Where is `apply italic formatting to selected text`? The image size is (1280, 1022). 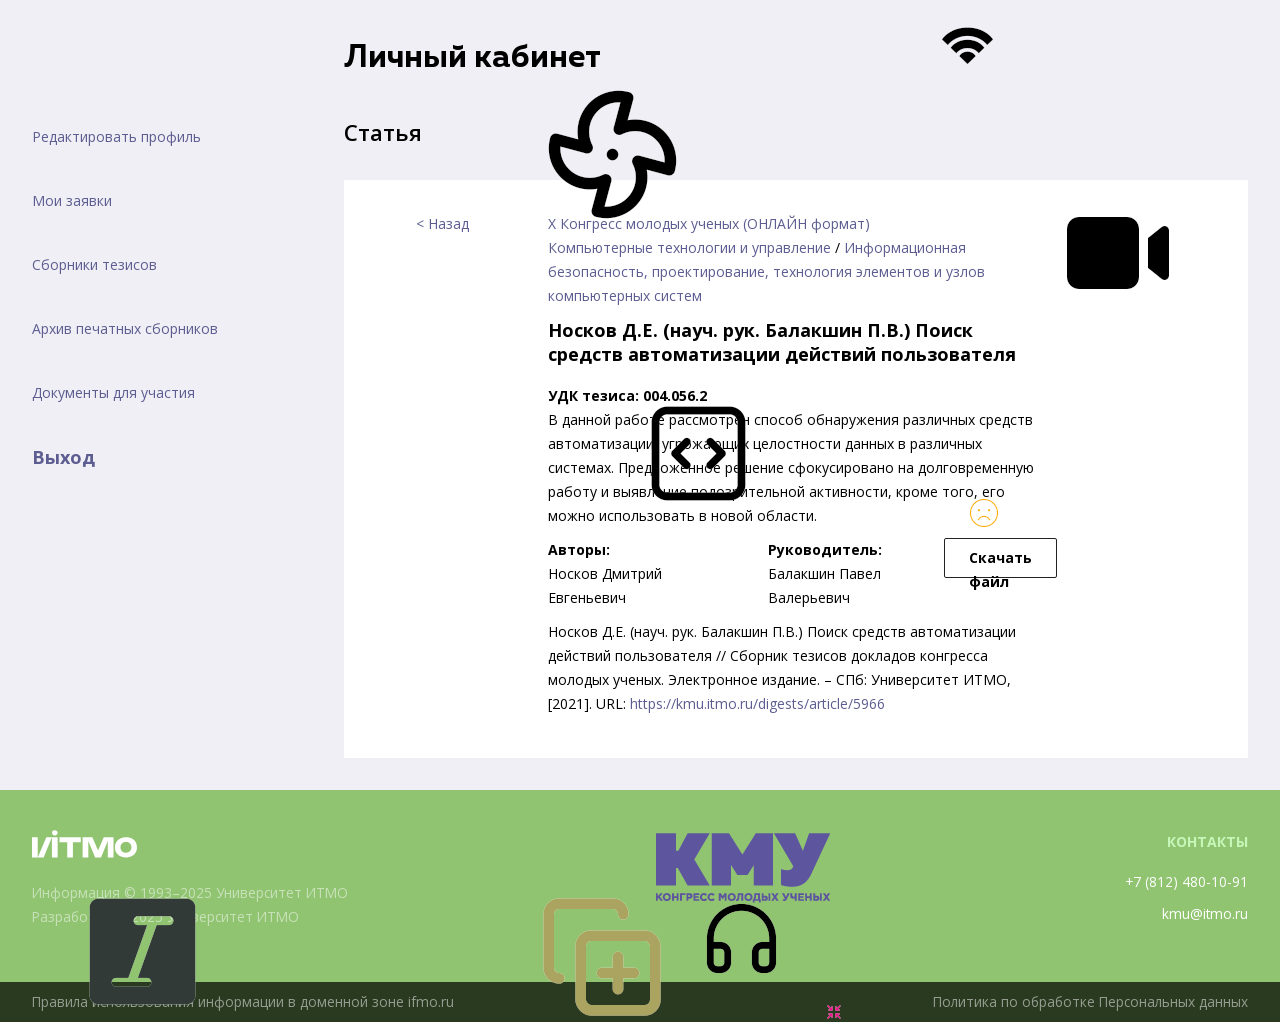 apply italic formatting to selected text is located at coordinates (142, 951).